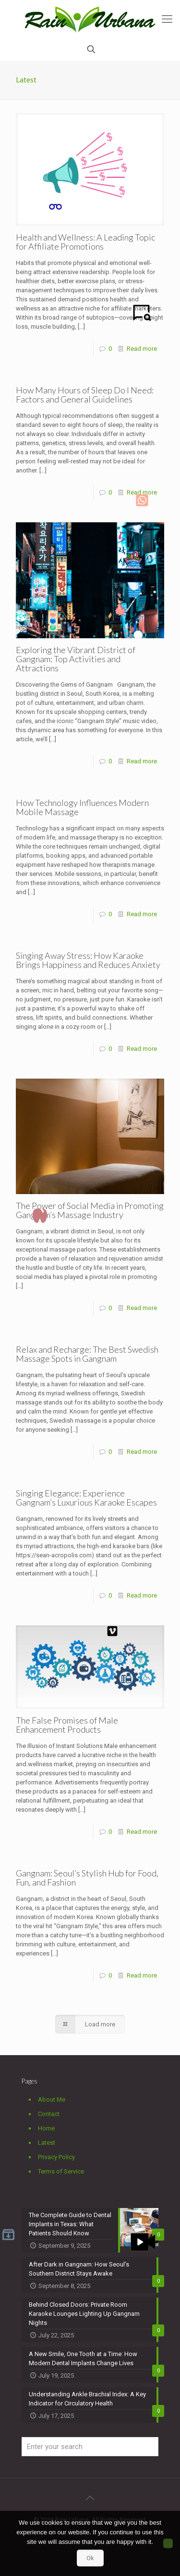  What do you see at coordinates (142, 500) in the screenshot?
I see `open WhatsApp messaging app` at bounding box center [142, 500].